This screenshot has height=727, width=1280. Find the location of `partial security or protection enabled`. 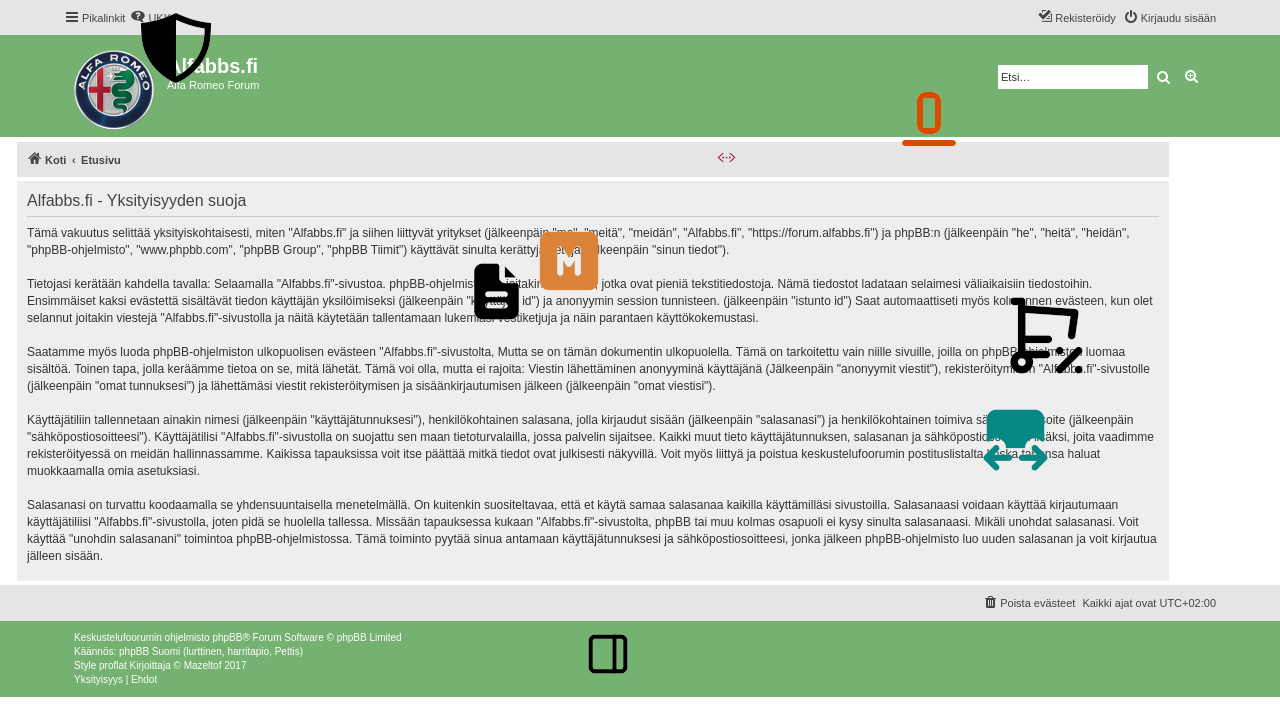

partial security or protection enabled is located at coordinates (176, 48).